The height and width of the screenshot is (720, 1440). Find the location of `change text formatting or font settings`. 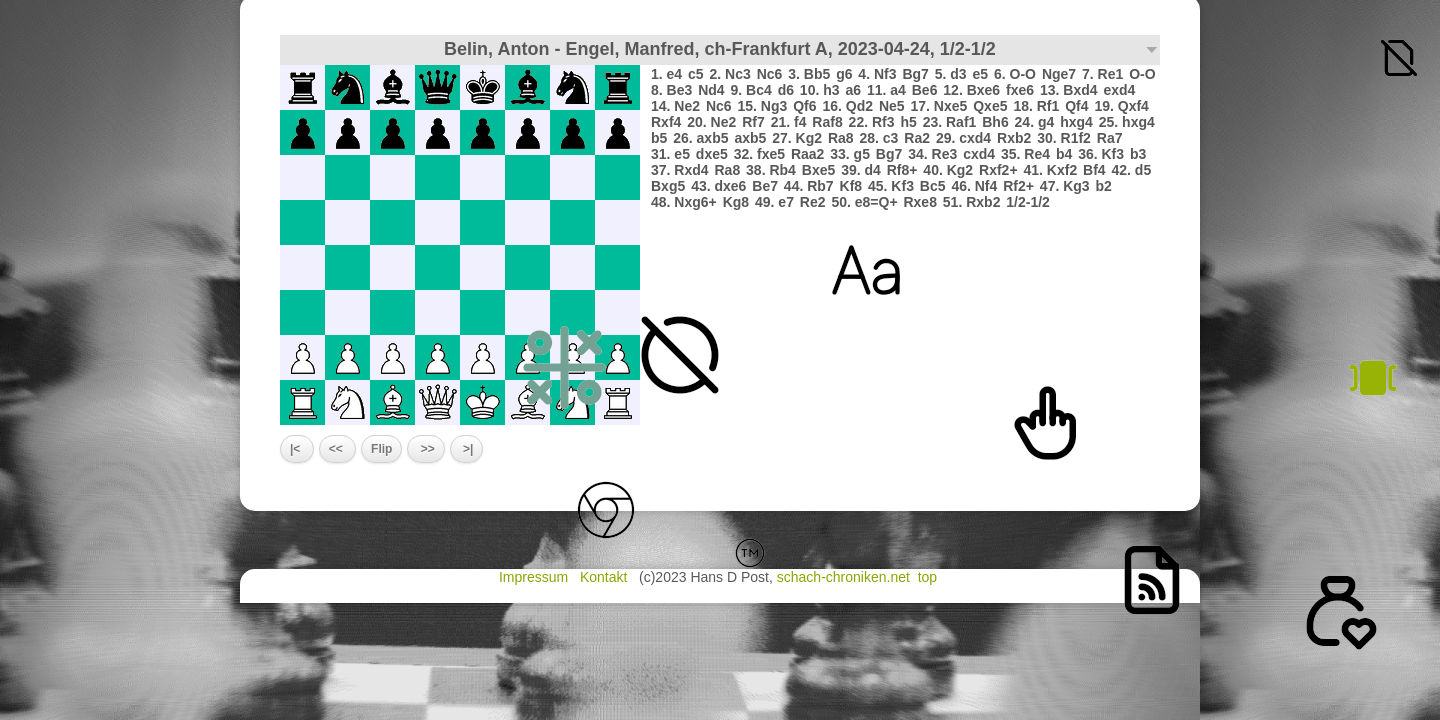

change text formatting or font settings is located at coordinates (866, 270).